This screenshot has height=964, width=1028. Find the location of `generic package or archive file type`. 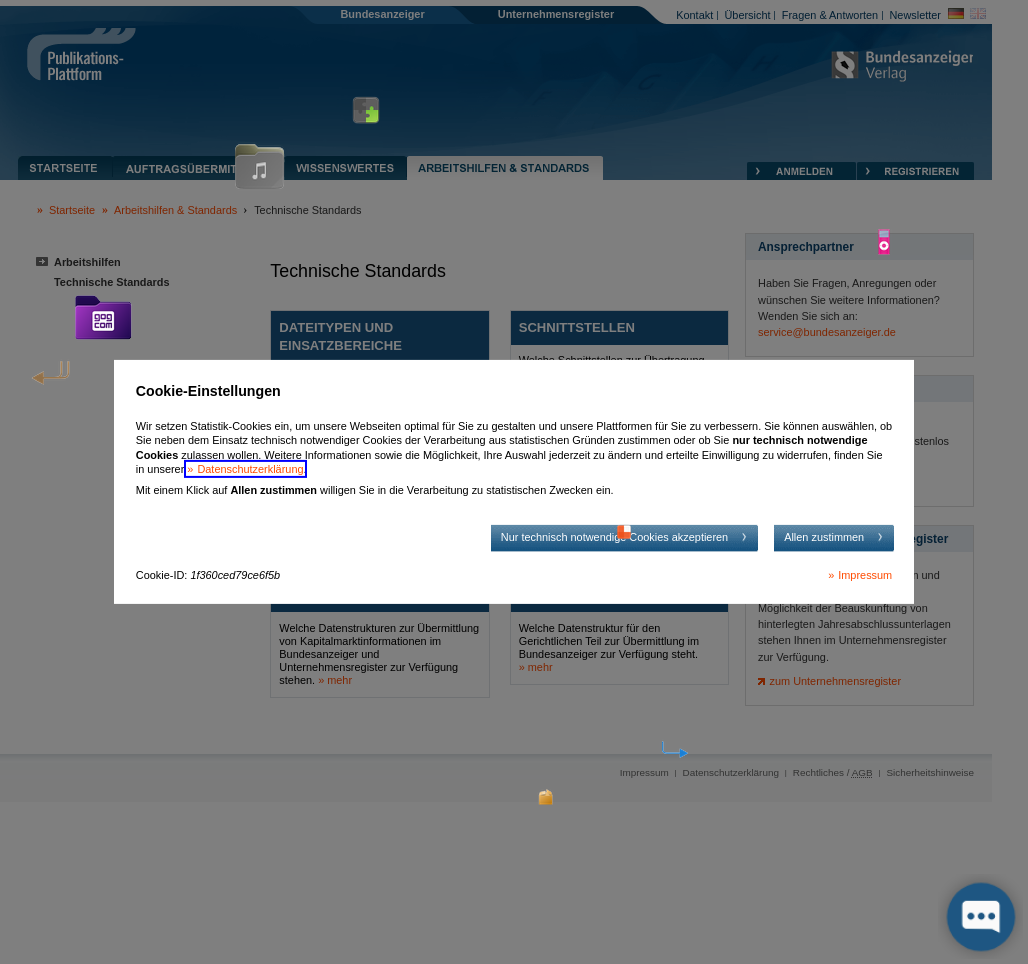

generic package or archive file type is located at coordinates (545, 797).